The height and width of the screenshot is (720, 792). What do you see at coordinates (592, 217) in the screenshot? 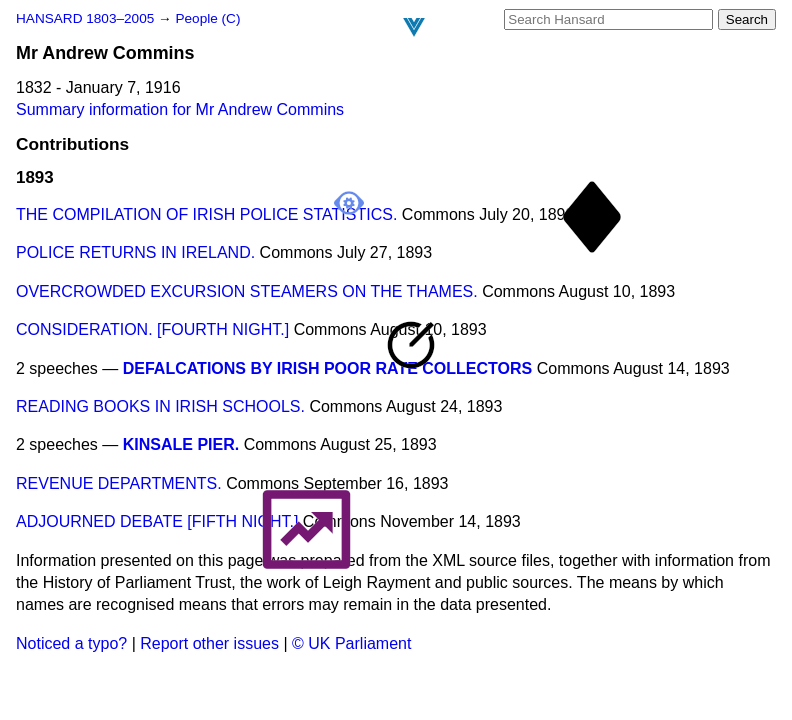
I see `diamond suit symbol for card games` at bounding box center [592, 217].